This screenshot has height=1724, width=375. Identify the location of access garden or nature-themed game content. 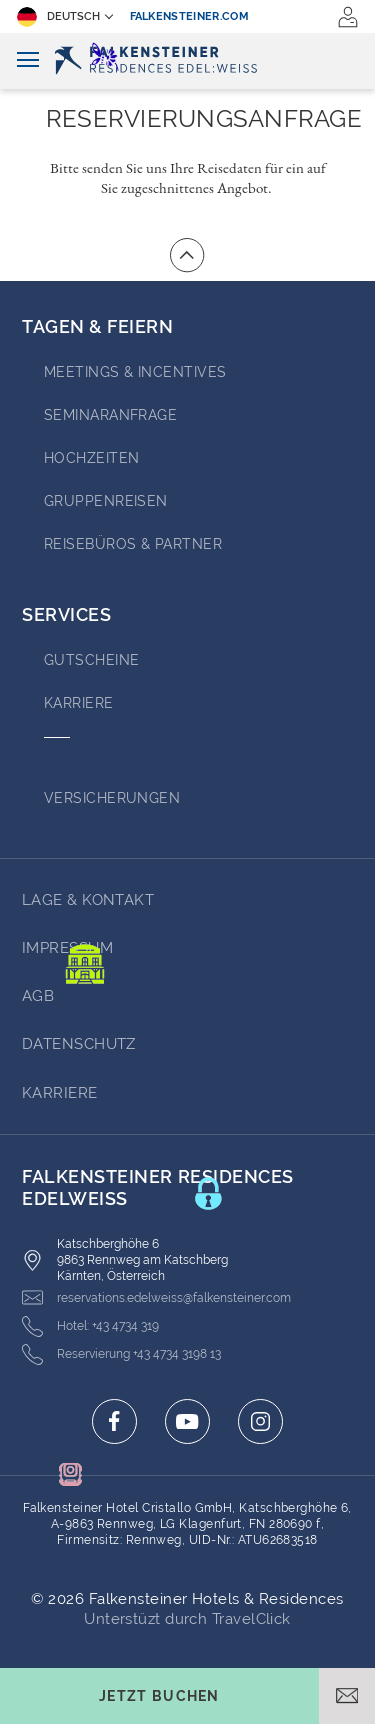
(104, 56).